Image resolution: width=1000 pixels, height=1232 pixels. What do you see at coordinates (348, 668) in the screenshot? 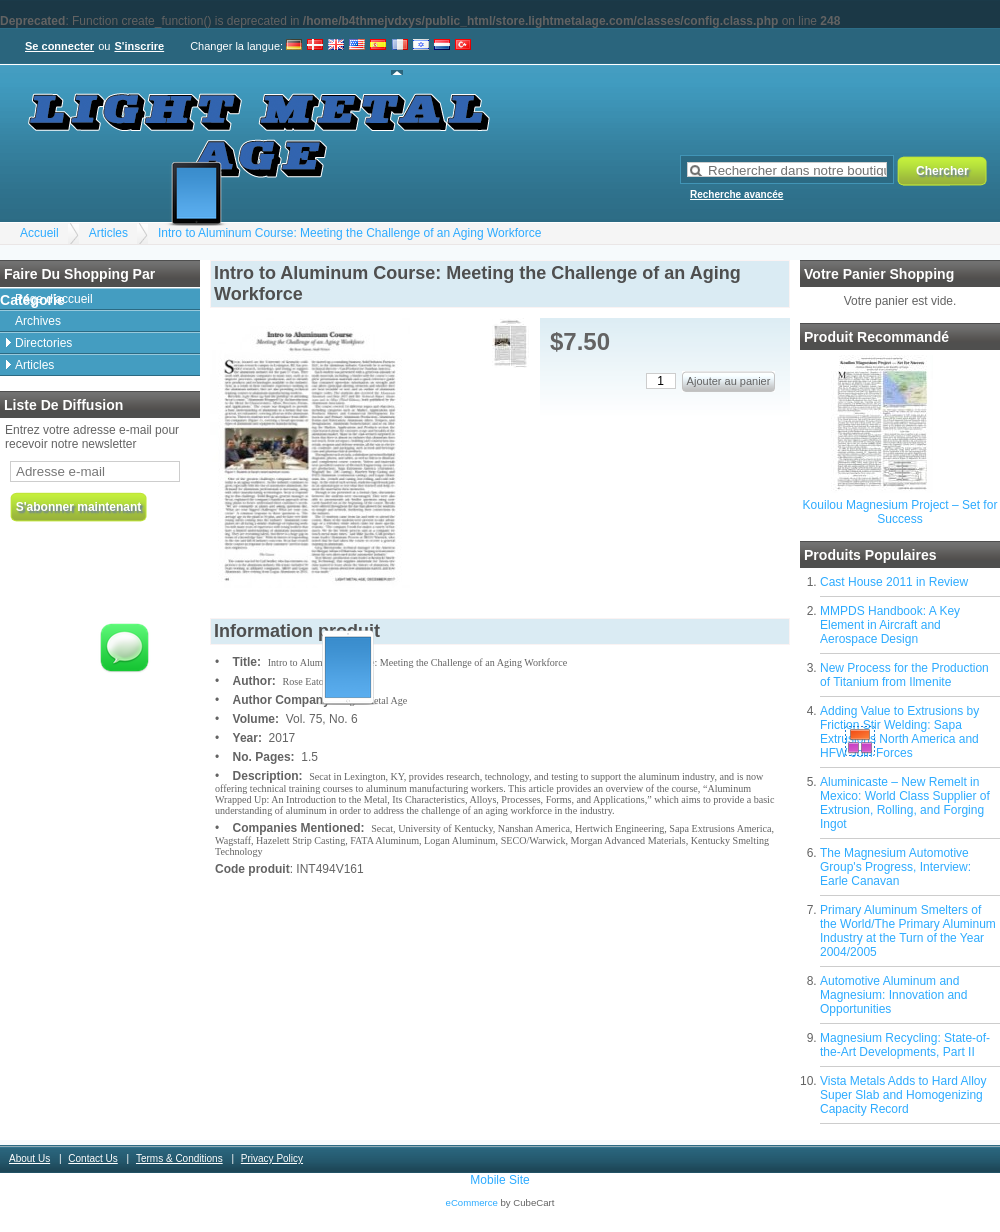
I see `iPad device icon for system identification` at bounding box center [348, 668].